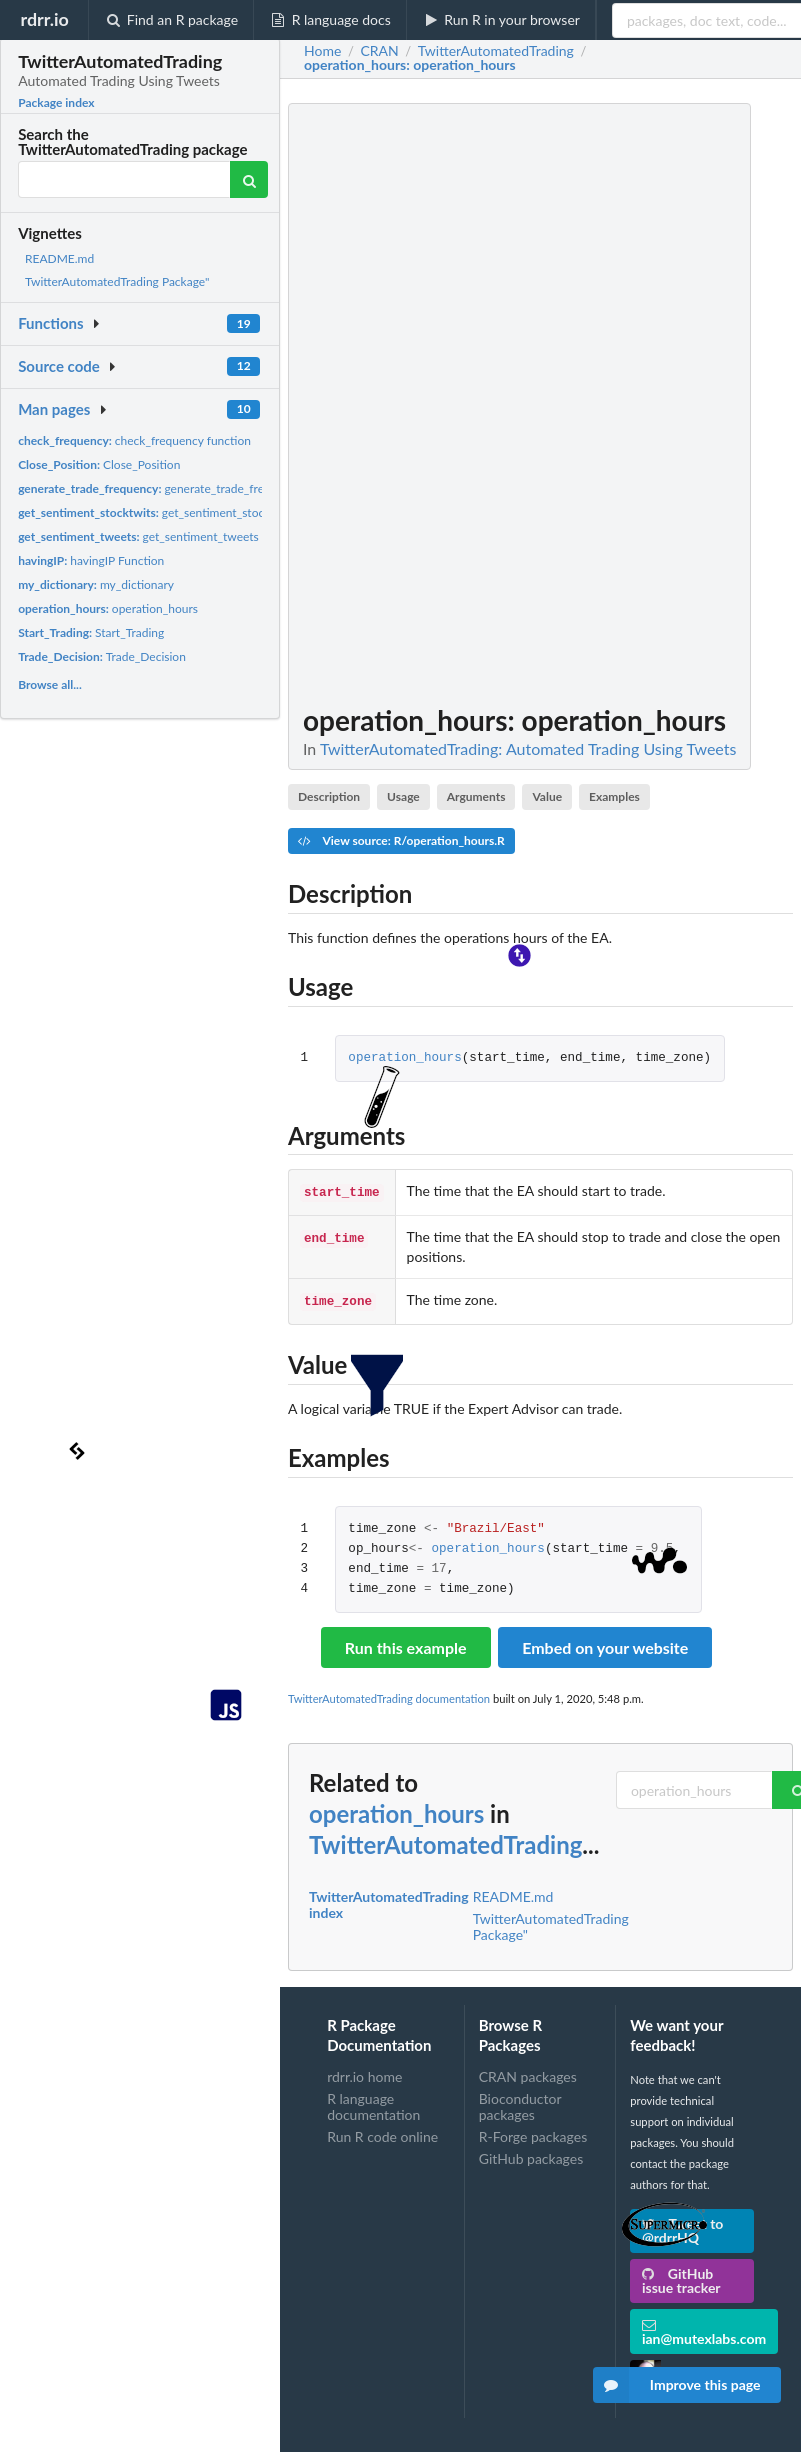  I want to click on visit sitepoint website or resources, so click(77, 1451).